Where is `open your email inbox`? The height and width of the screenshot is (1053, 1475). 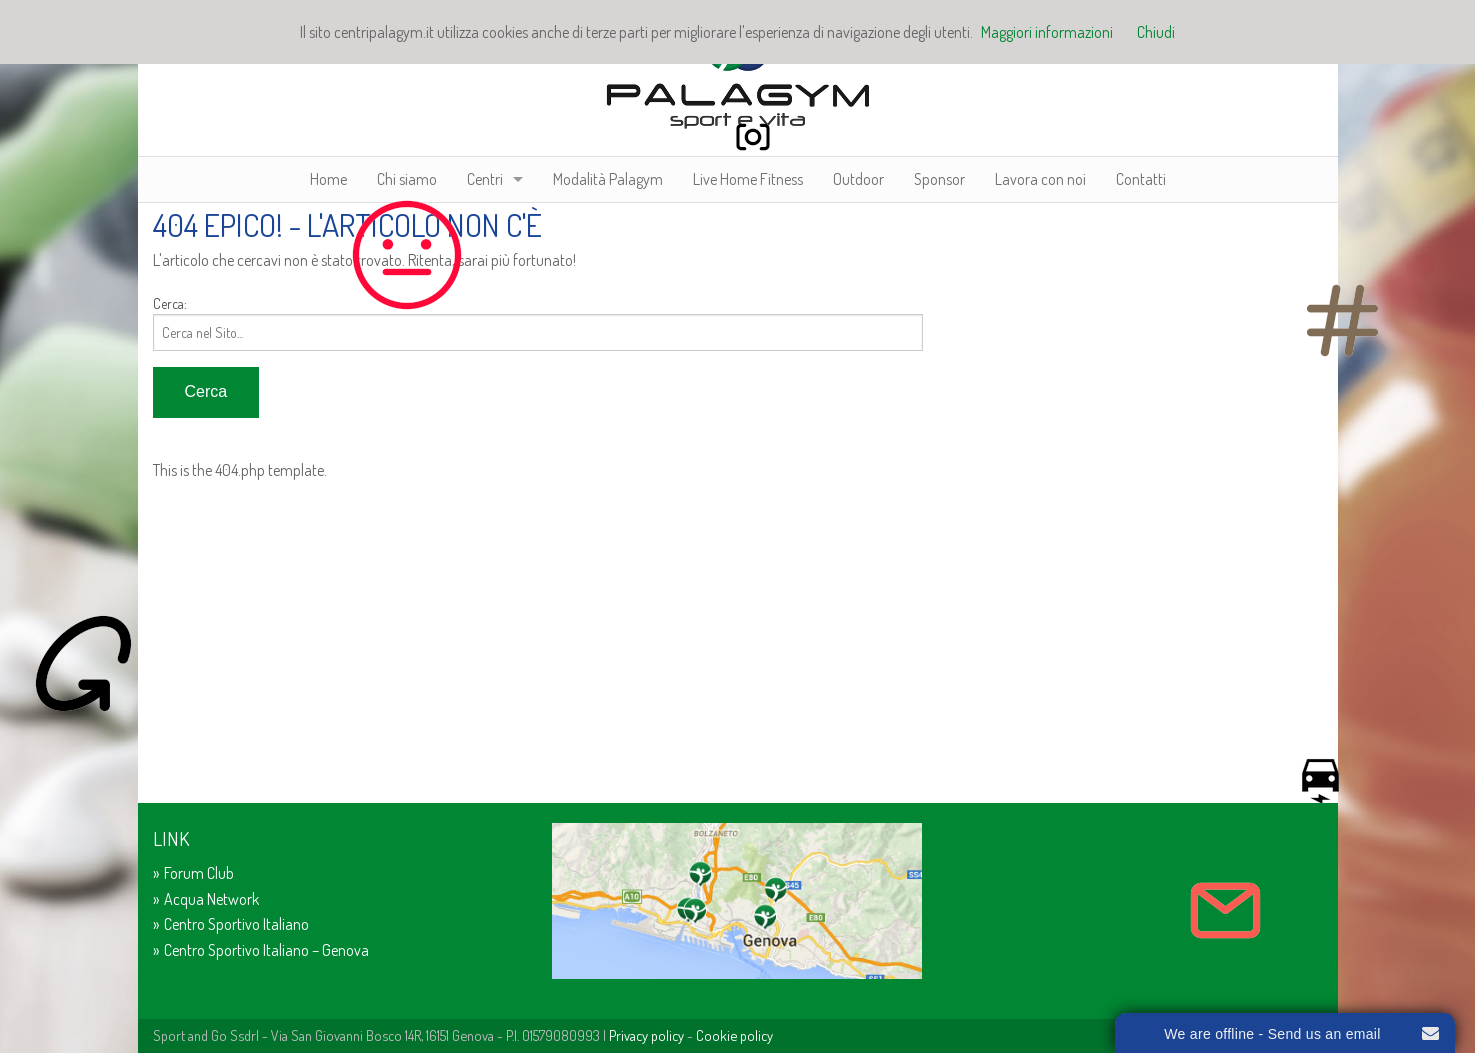
open your email inbox is located at coordinates (1225, 910).